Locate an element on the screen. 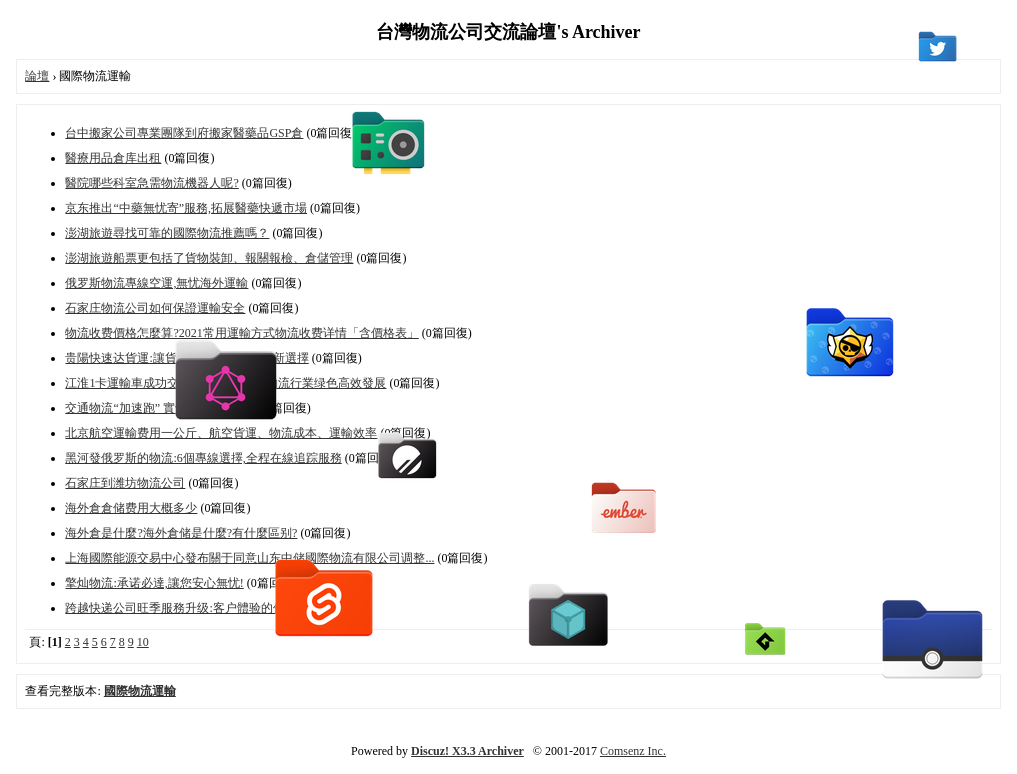  open folder containing GraphQL project files is located at coordinates (225, 382).